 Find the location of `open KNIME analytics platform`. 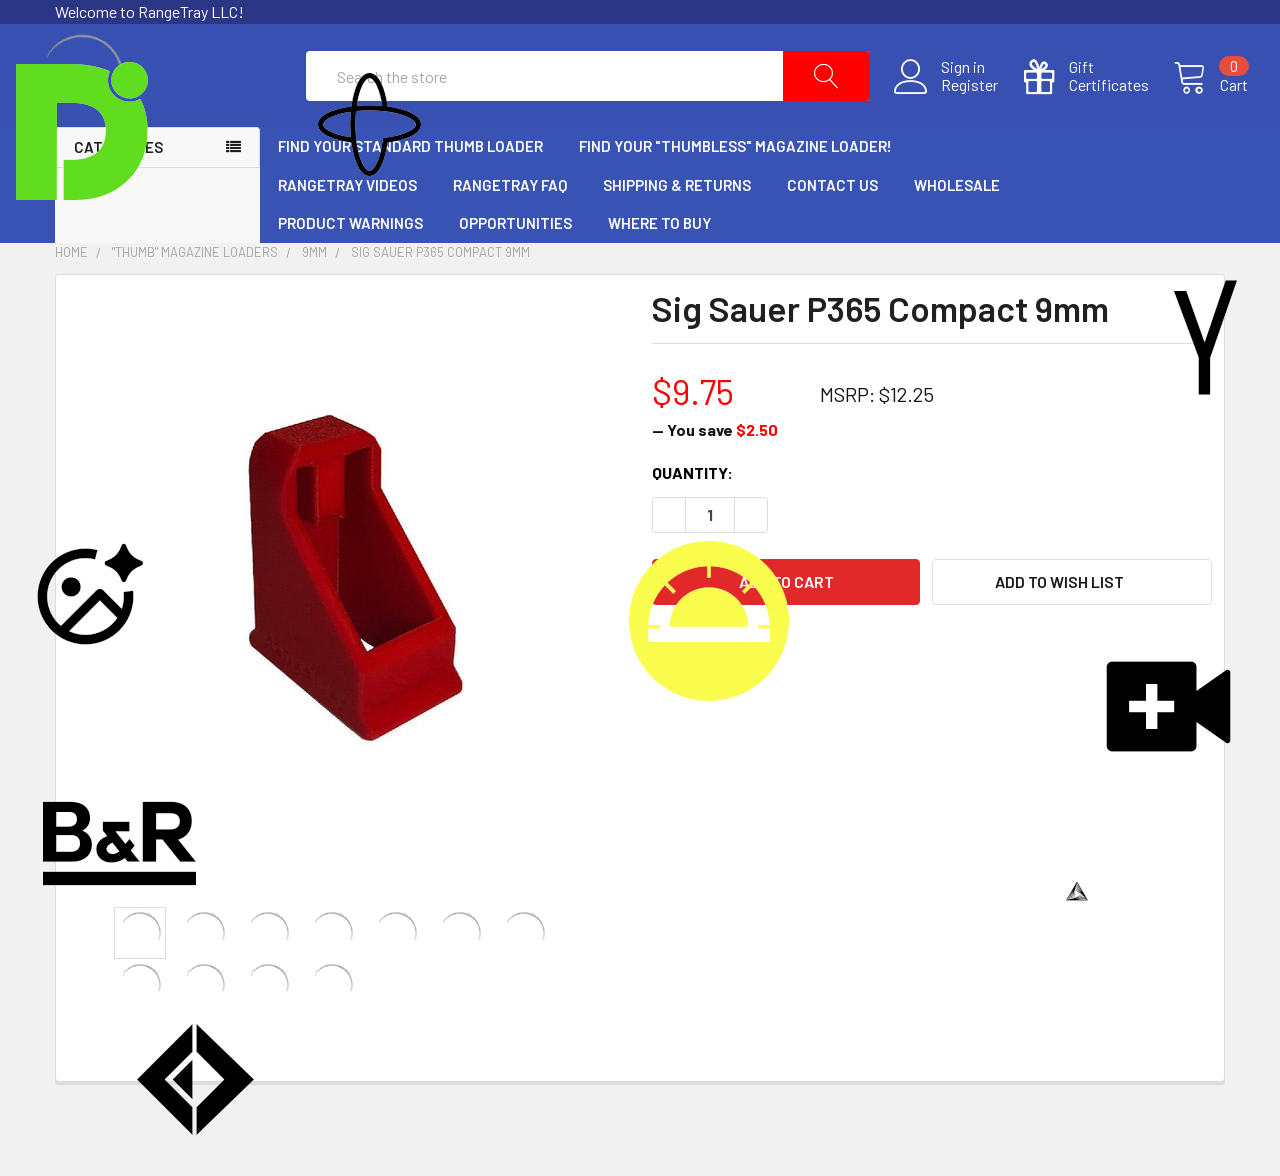

open KNIME analytics platform is located at coordinates (1077, 891).